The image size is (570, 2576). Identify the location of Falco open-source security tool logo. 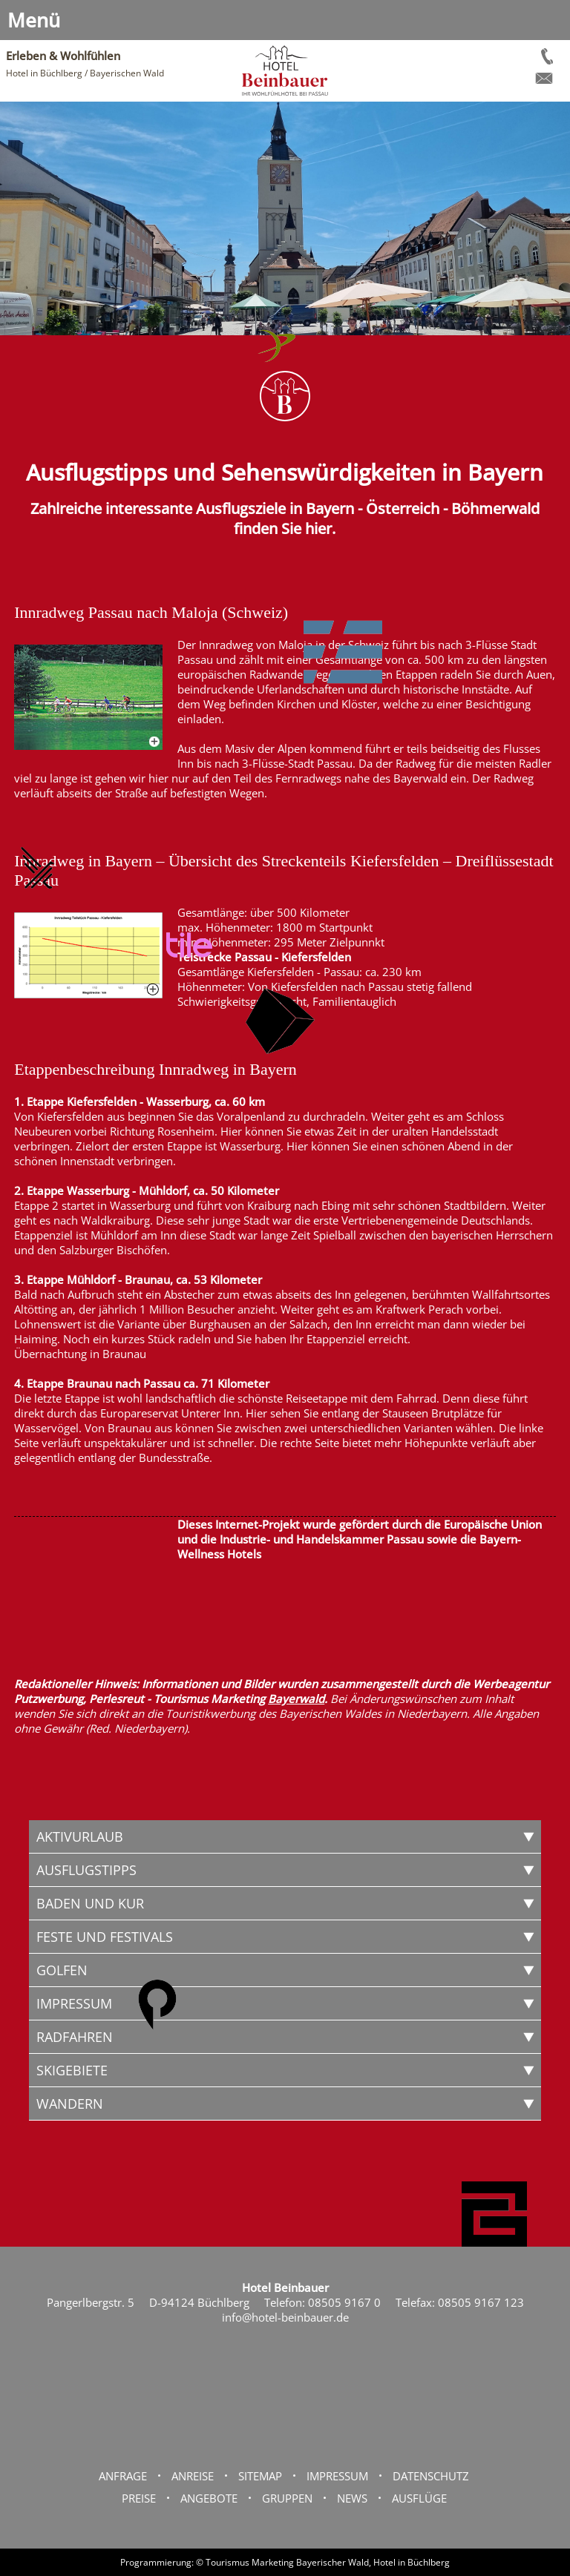
(38, 868).